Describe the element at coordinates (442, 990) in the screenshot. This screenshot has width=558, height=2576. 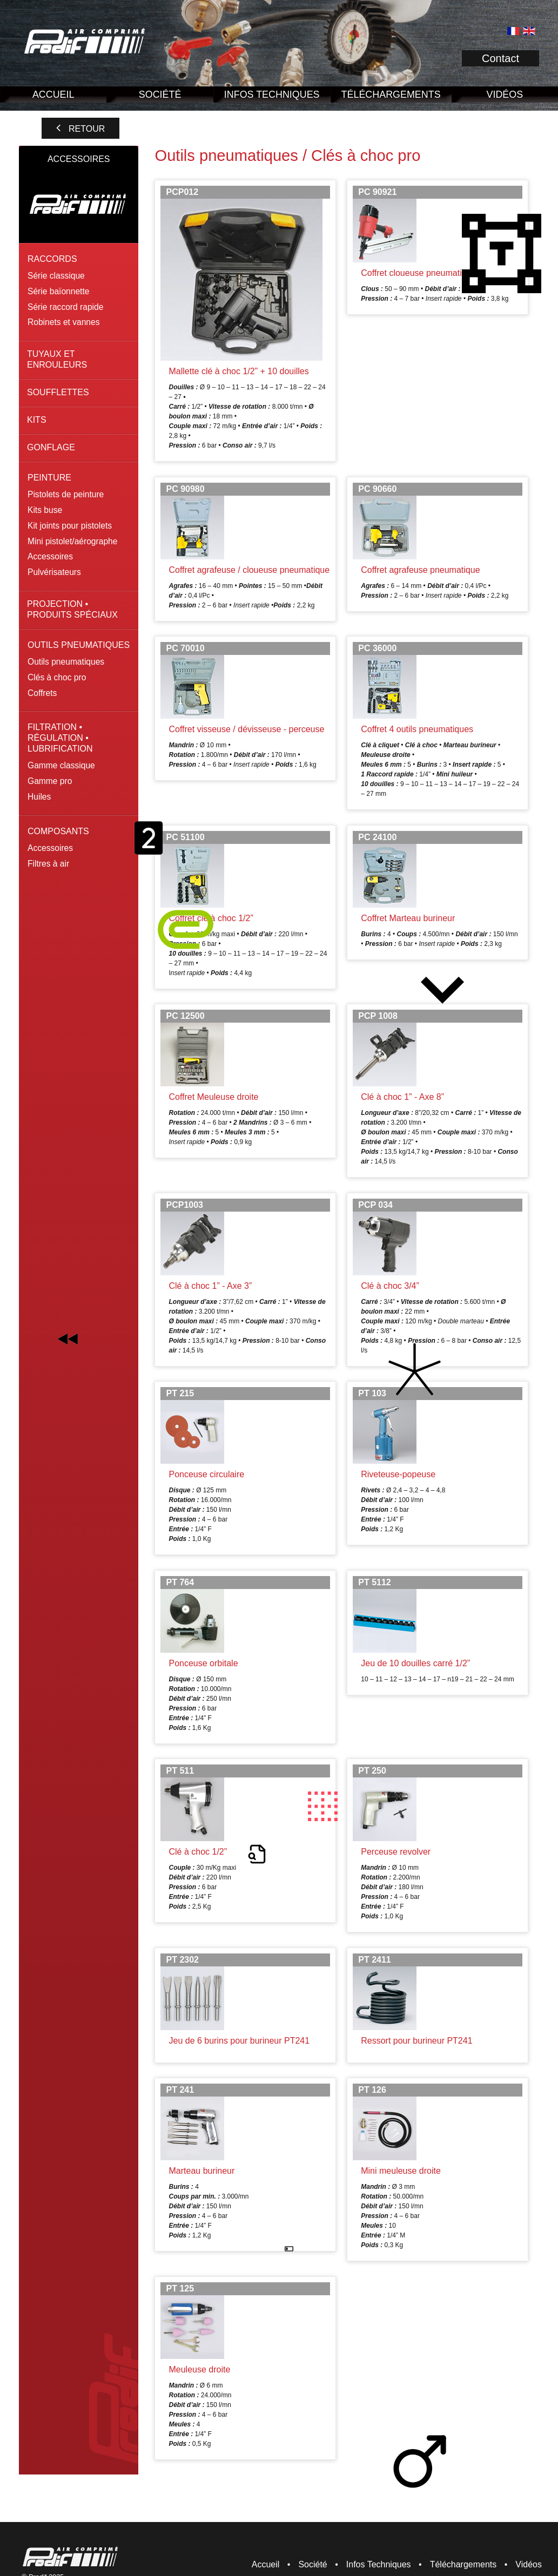
I see `expand a dropdown menu` at that location.